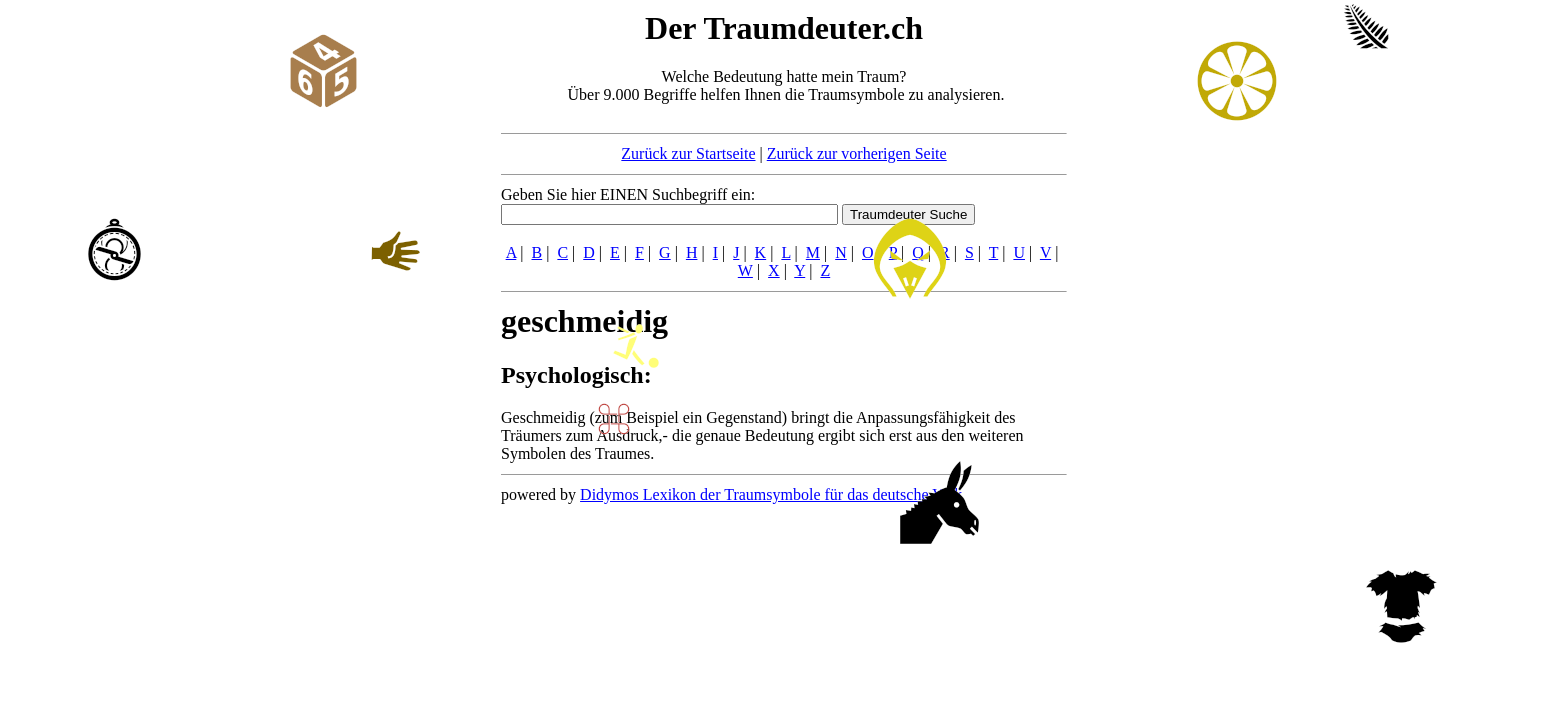 The width and height of the screenshot is (1568, 720). What do you see at coordinates (1401, 606) in the screenshot?
I see `equip fur armor or primitive clothing` at bounding box center [1401, 606].